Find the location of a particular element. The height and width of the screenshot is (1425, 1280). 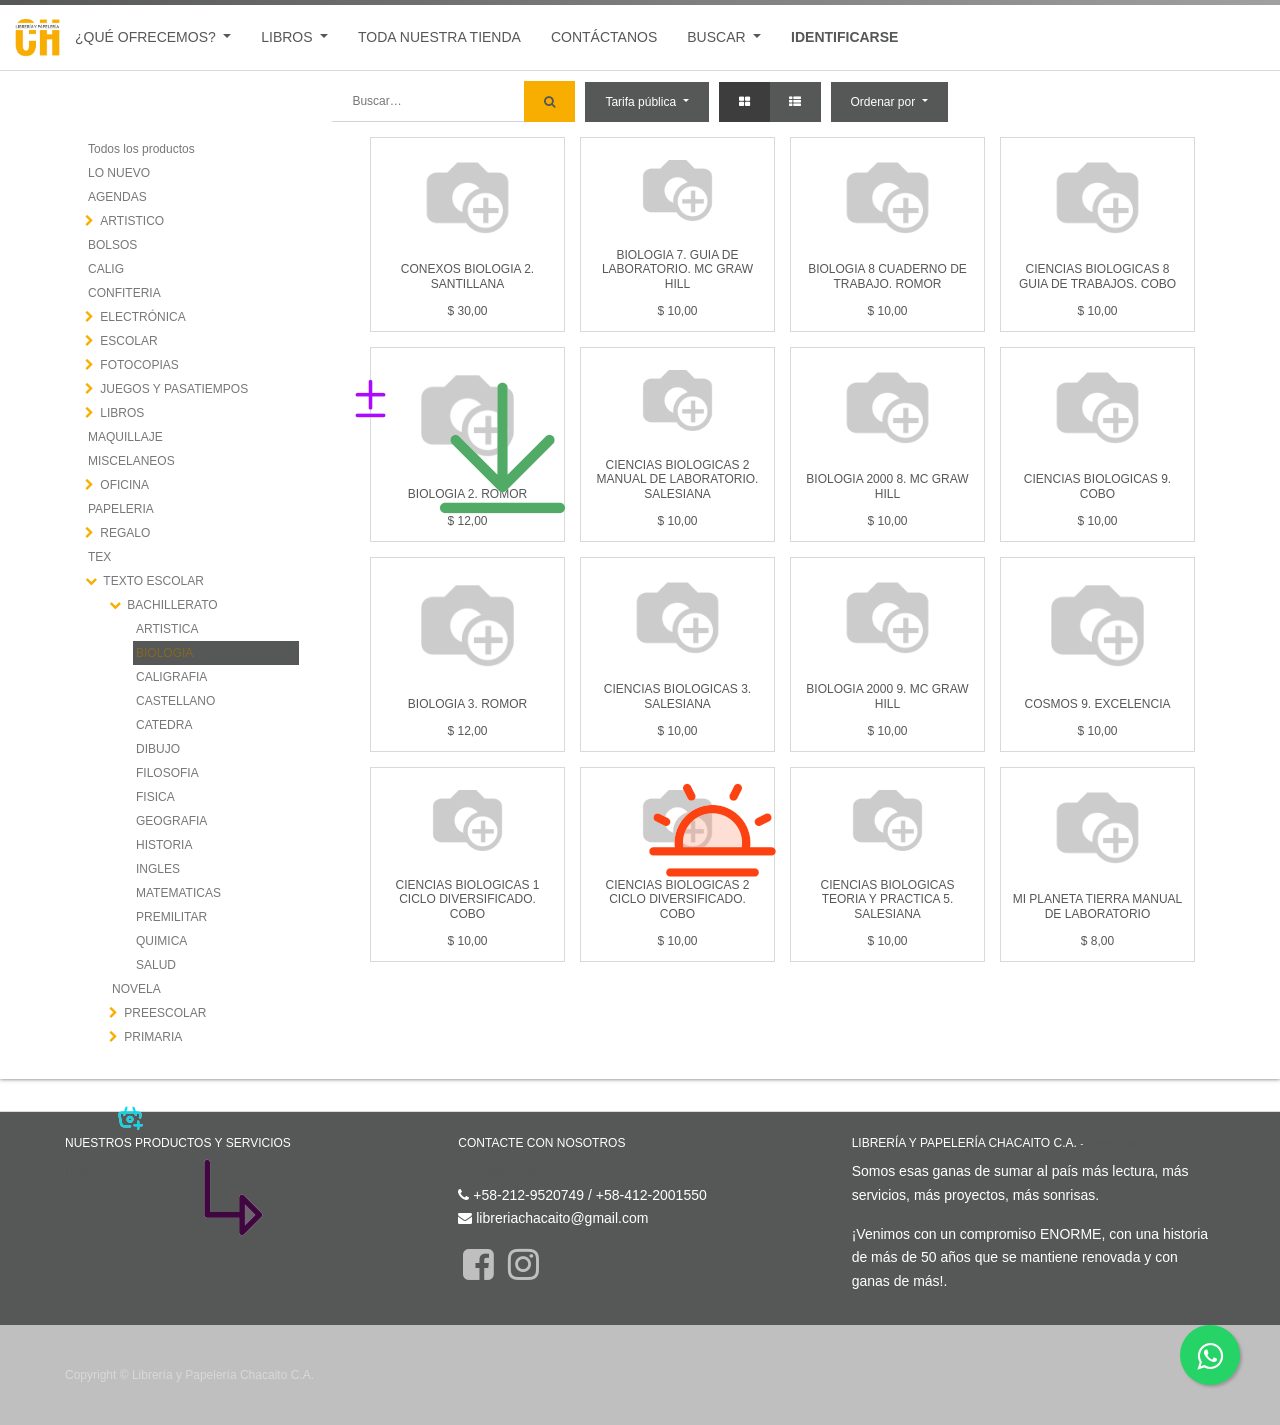

redirect or forward content to another destination is located at coordinates (227, 1197).